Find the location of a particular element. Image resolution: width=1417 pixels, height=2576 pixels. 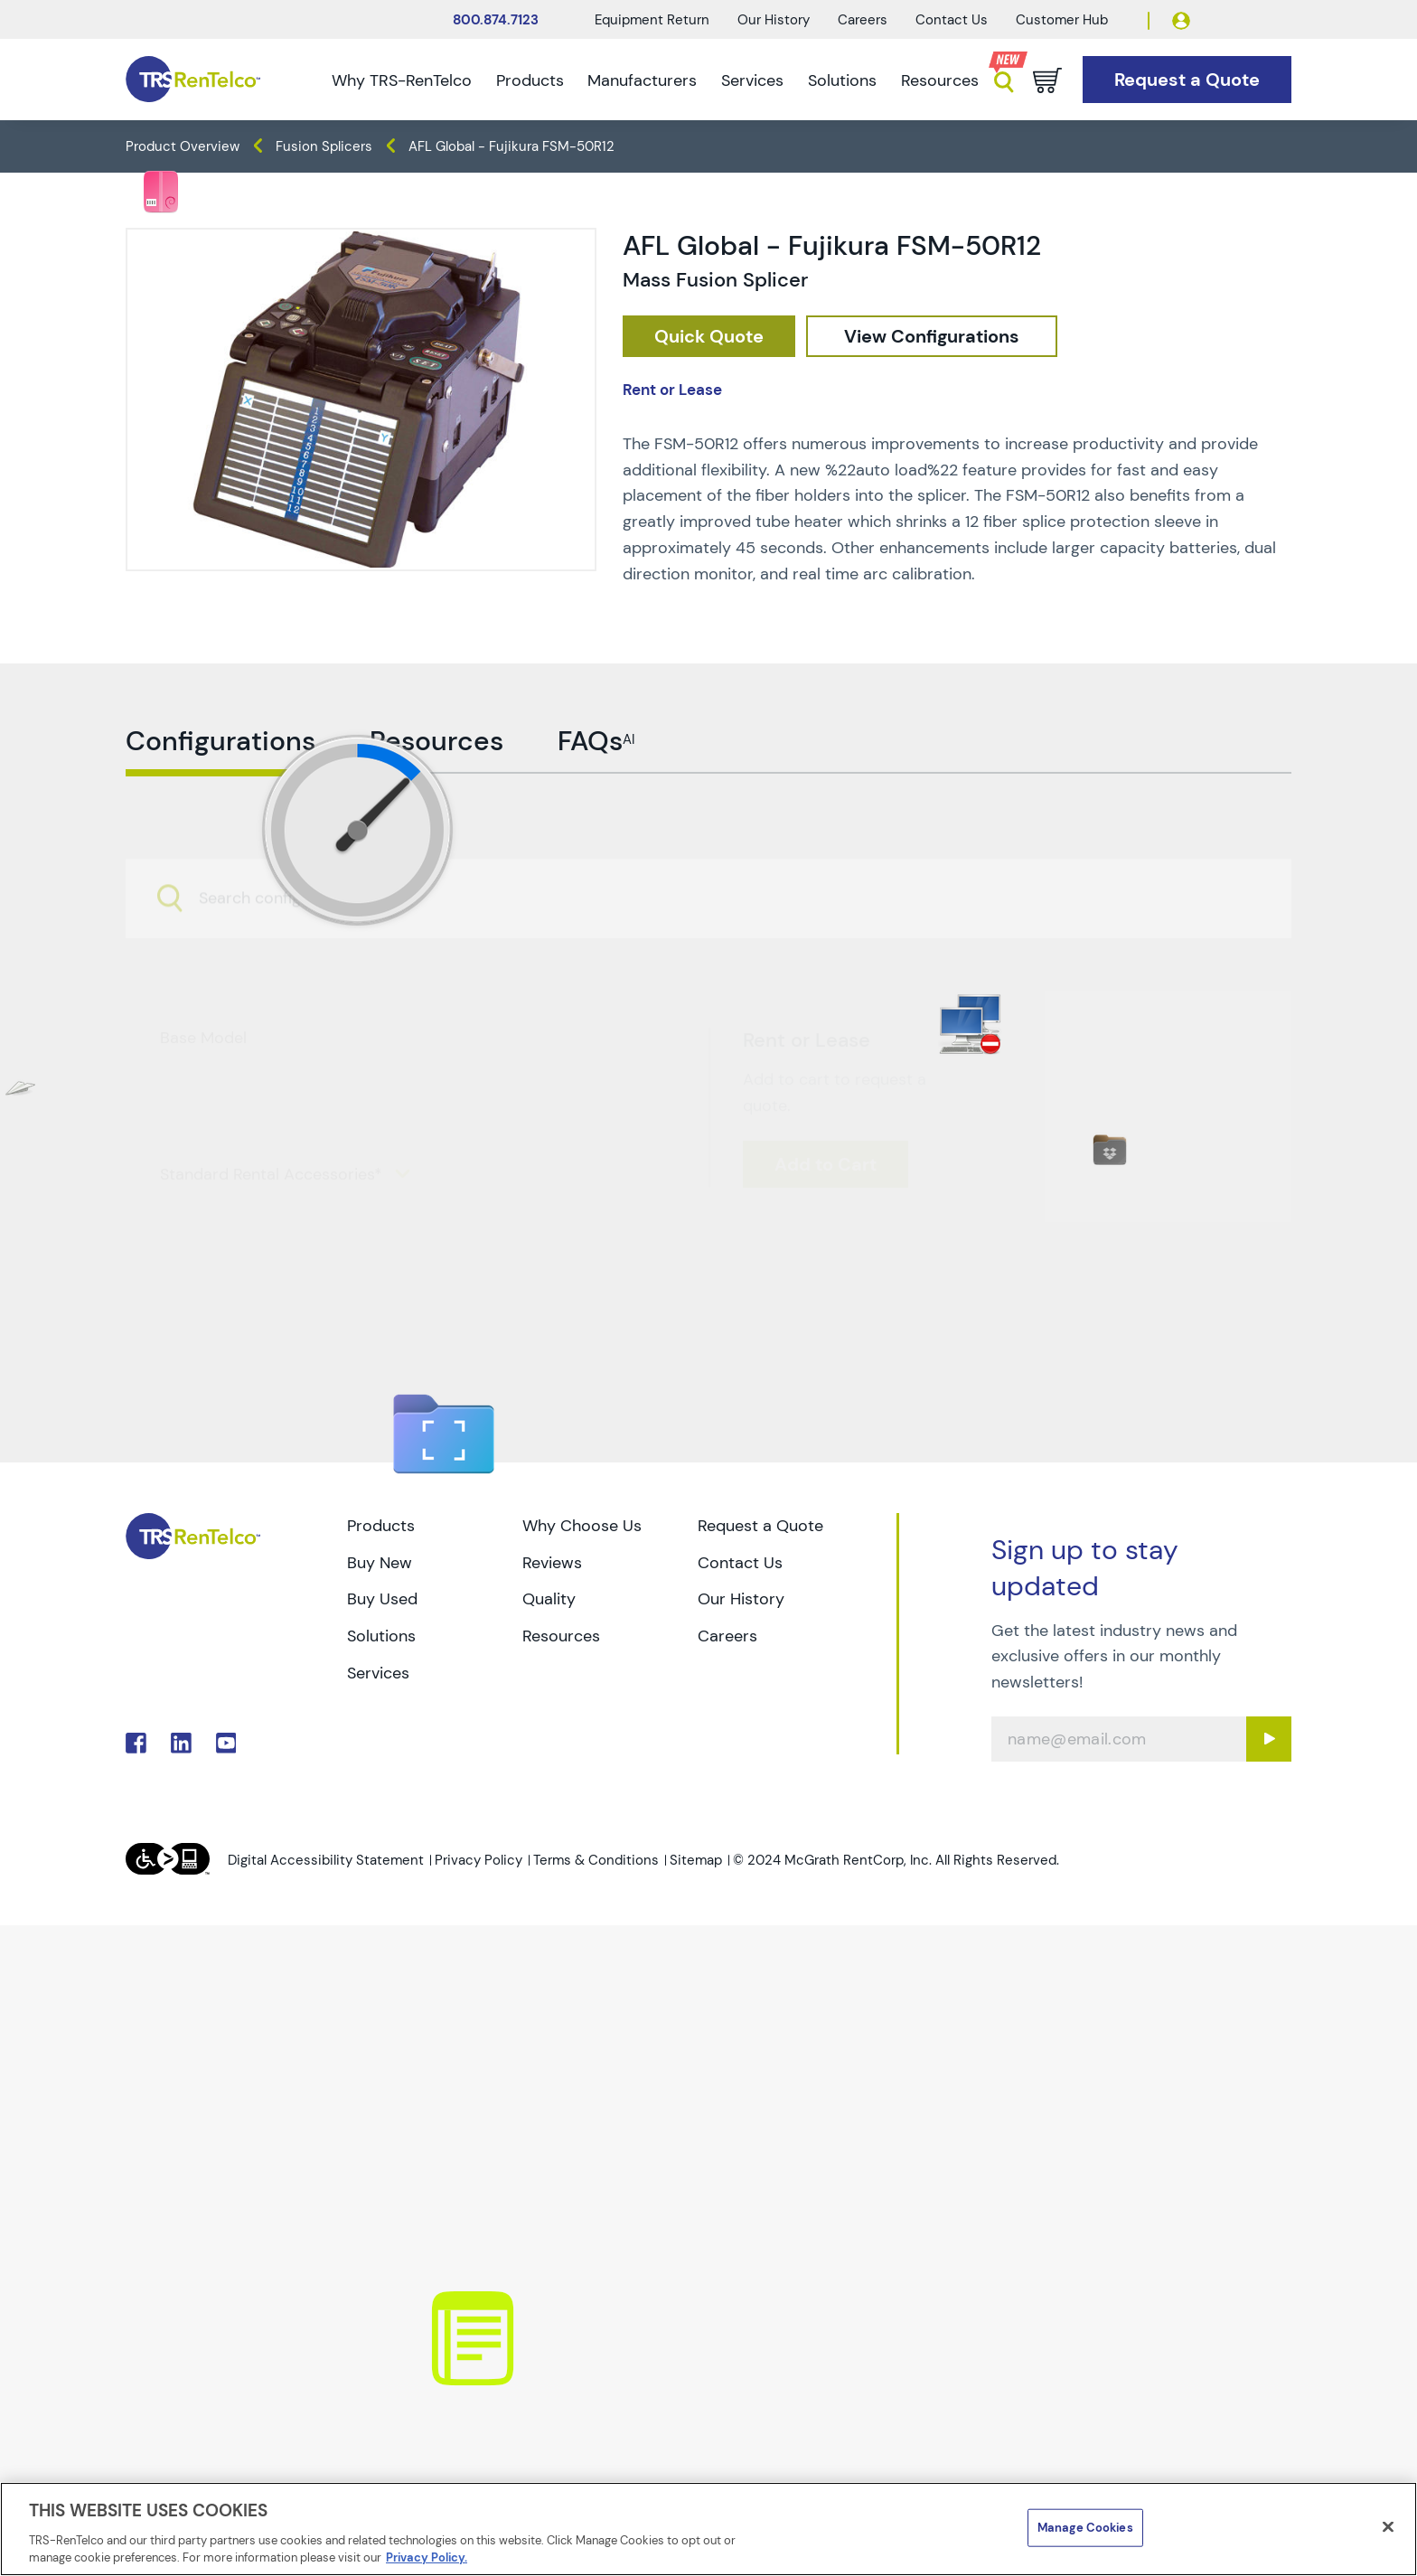

open the notes app is located at coordinates (475, 2341).